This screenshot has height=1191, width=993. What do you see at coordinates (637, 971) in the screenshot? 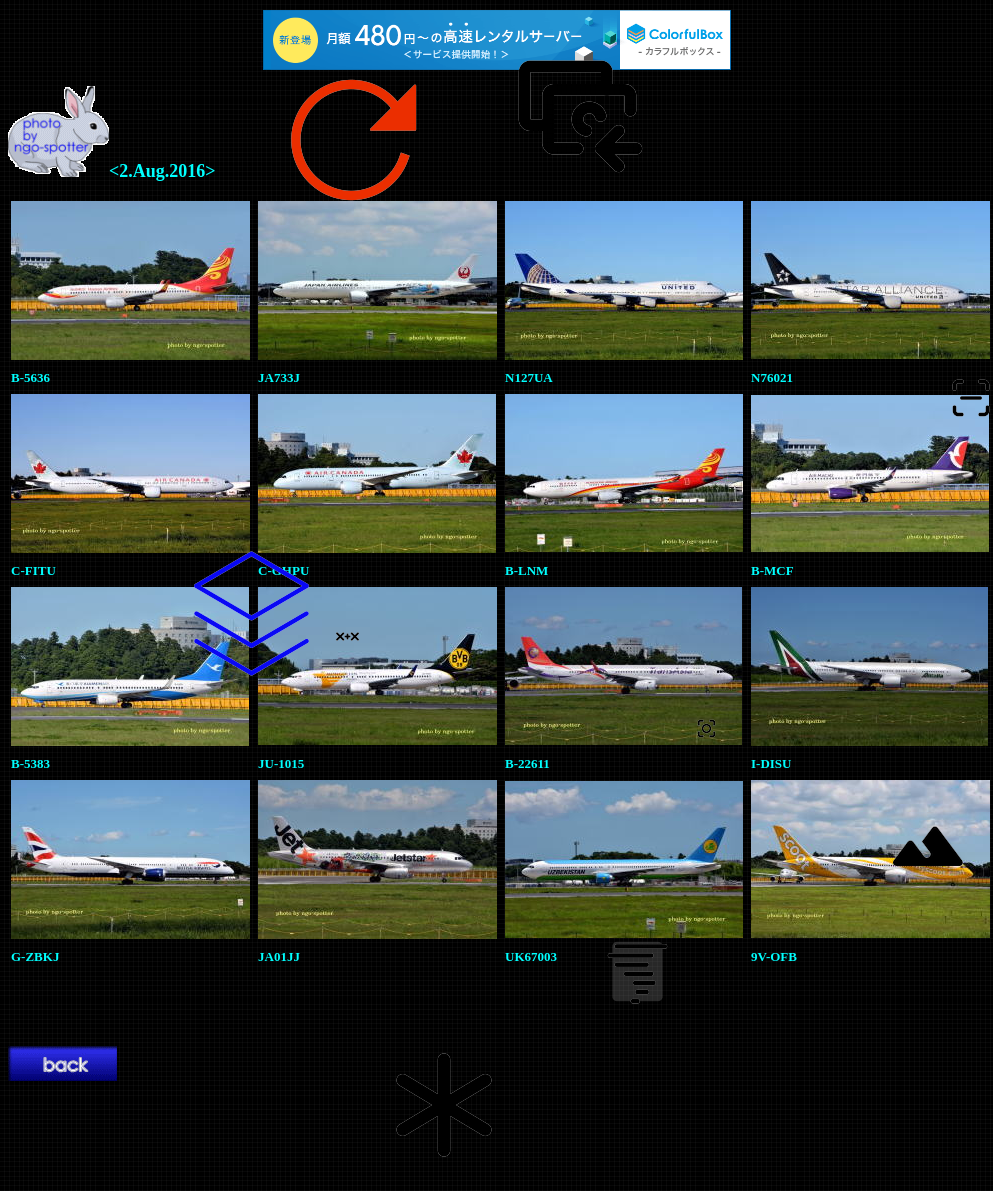
I see `indicates severe weather alert or tornado warning` at bounding box center [637, 971].